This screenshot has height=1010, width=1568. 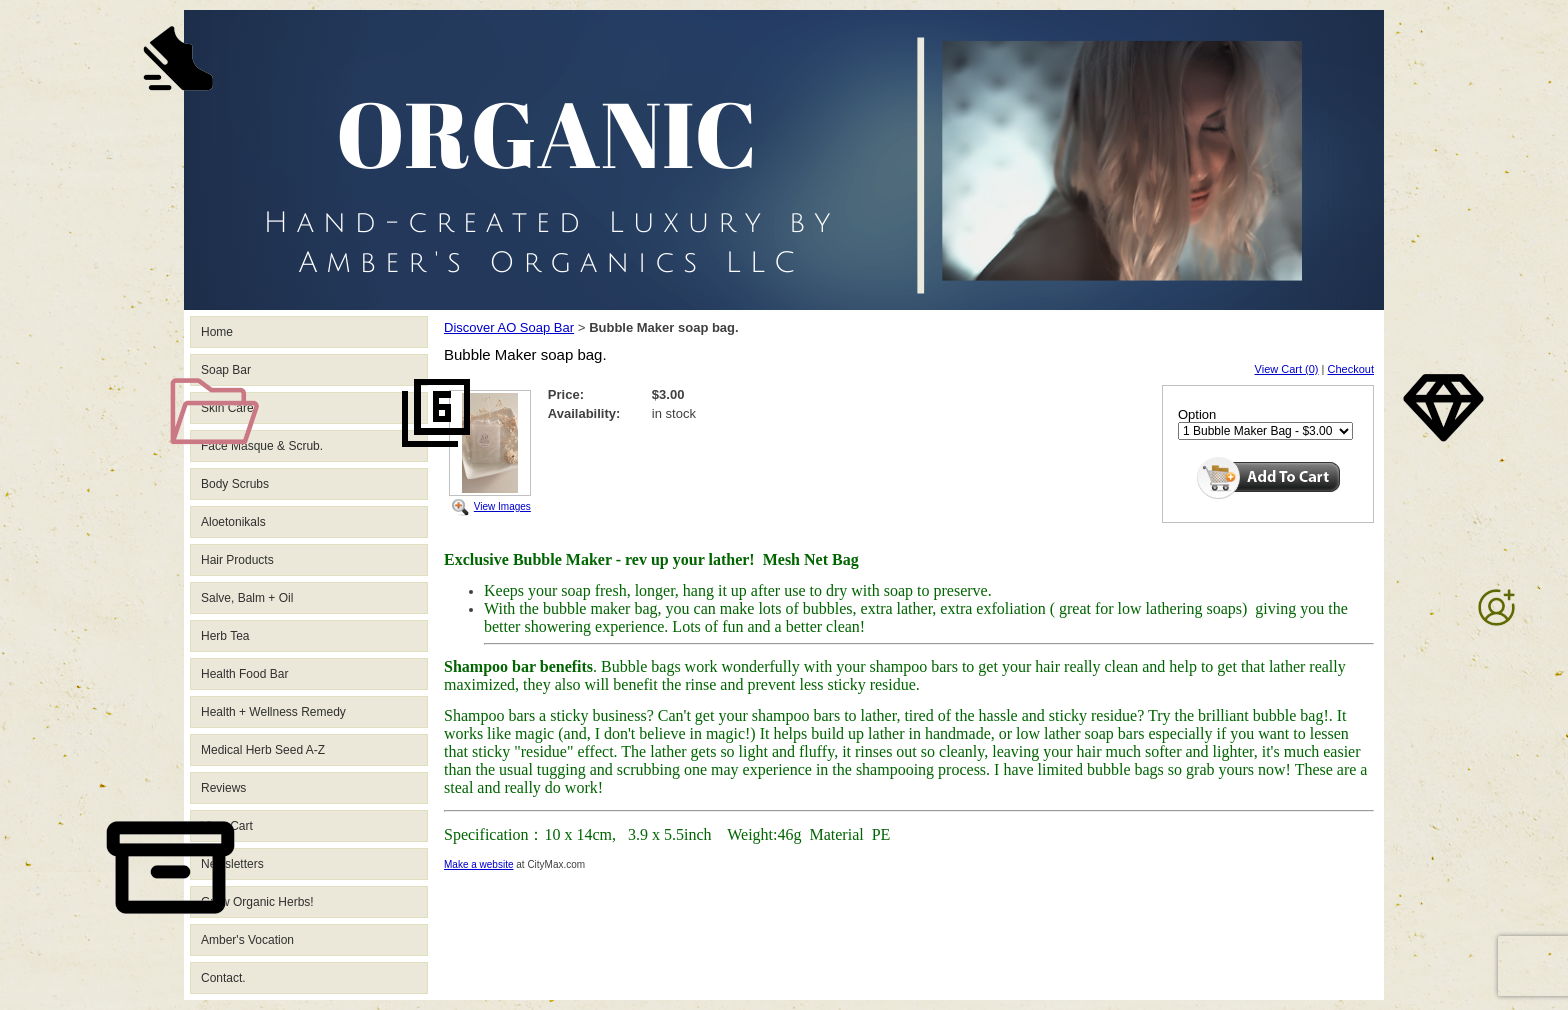 I want to click on add a new user or contact, so click(x=1496, y=607).